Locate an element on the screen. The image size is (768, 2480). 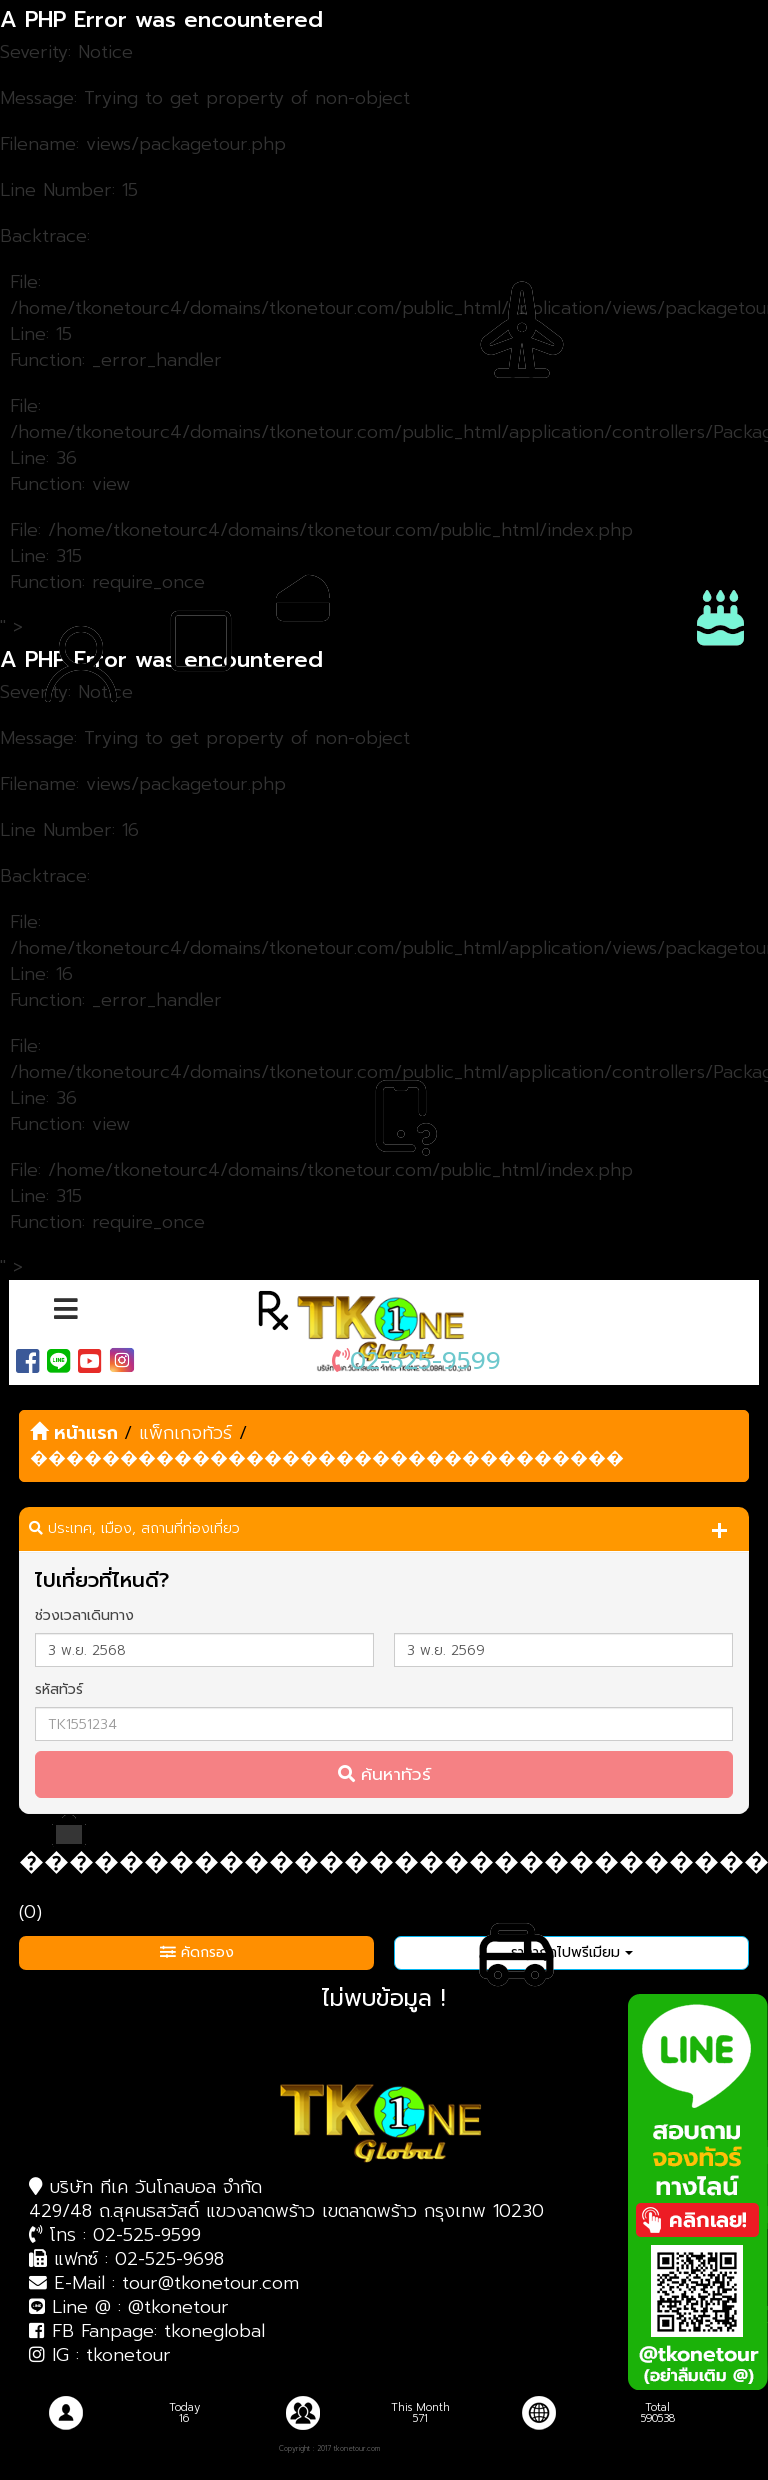
browse RV or camper van rentals is located at coordinates (516, 1956).